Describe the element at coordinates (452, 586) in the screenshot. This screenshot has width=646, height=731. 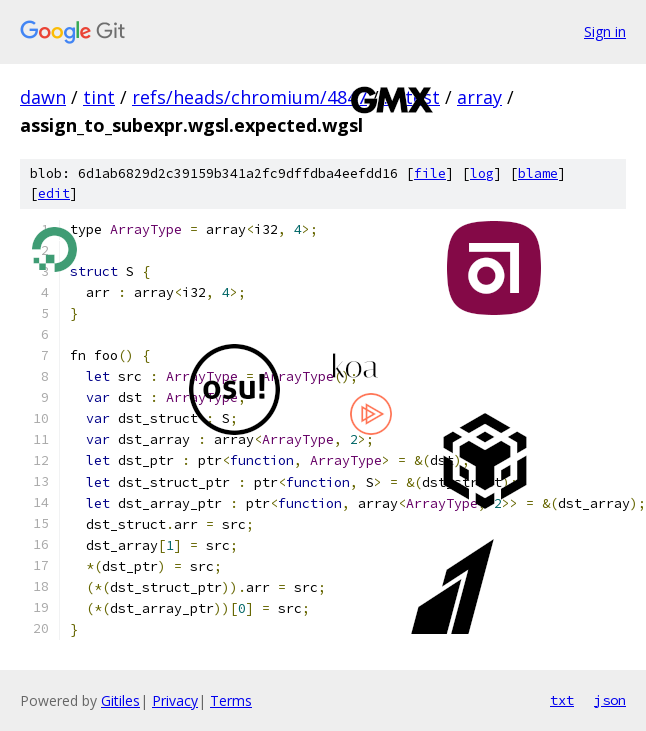
I see `razorpay payment gateway logo` at that location.